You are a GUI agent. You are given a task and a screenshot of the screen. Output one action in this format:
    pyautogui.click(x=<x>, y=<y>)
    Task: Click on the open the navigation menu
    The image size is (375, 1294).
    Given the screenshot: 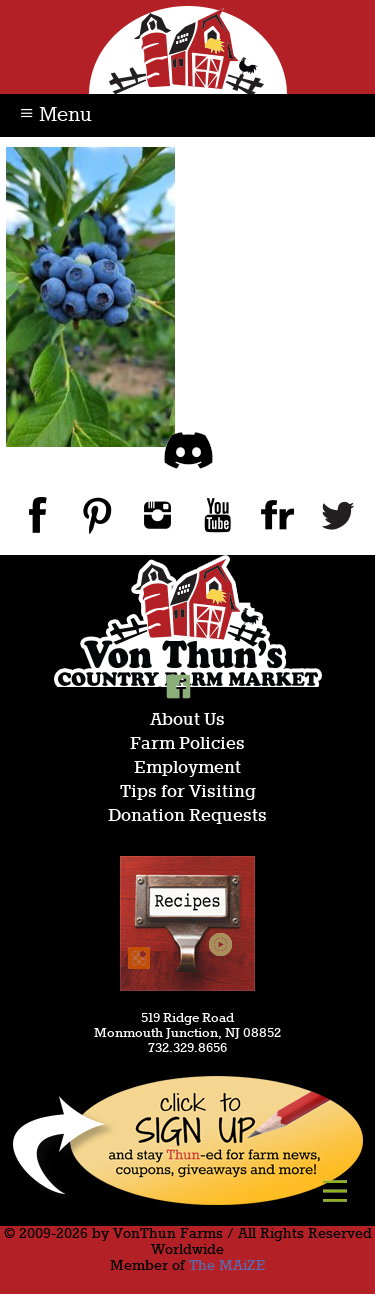 What is the action you would take?
    pyautogui.click(x=335, y=1191)
    